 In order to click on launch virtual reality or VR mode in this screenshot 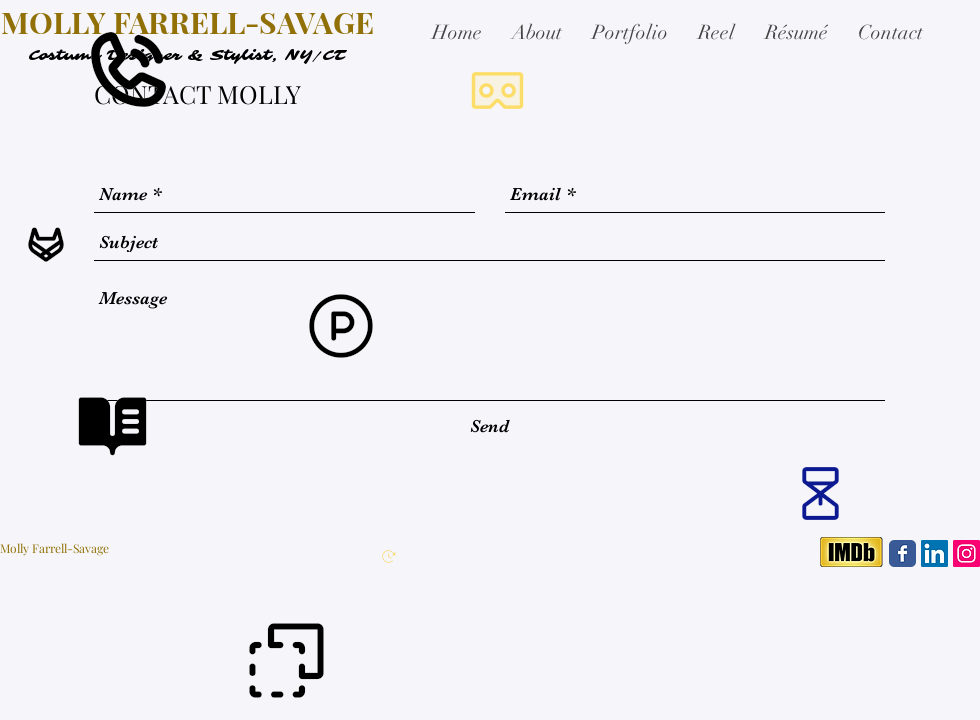, I will do `click(497, 90)`.